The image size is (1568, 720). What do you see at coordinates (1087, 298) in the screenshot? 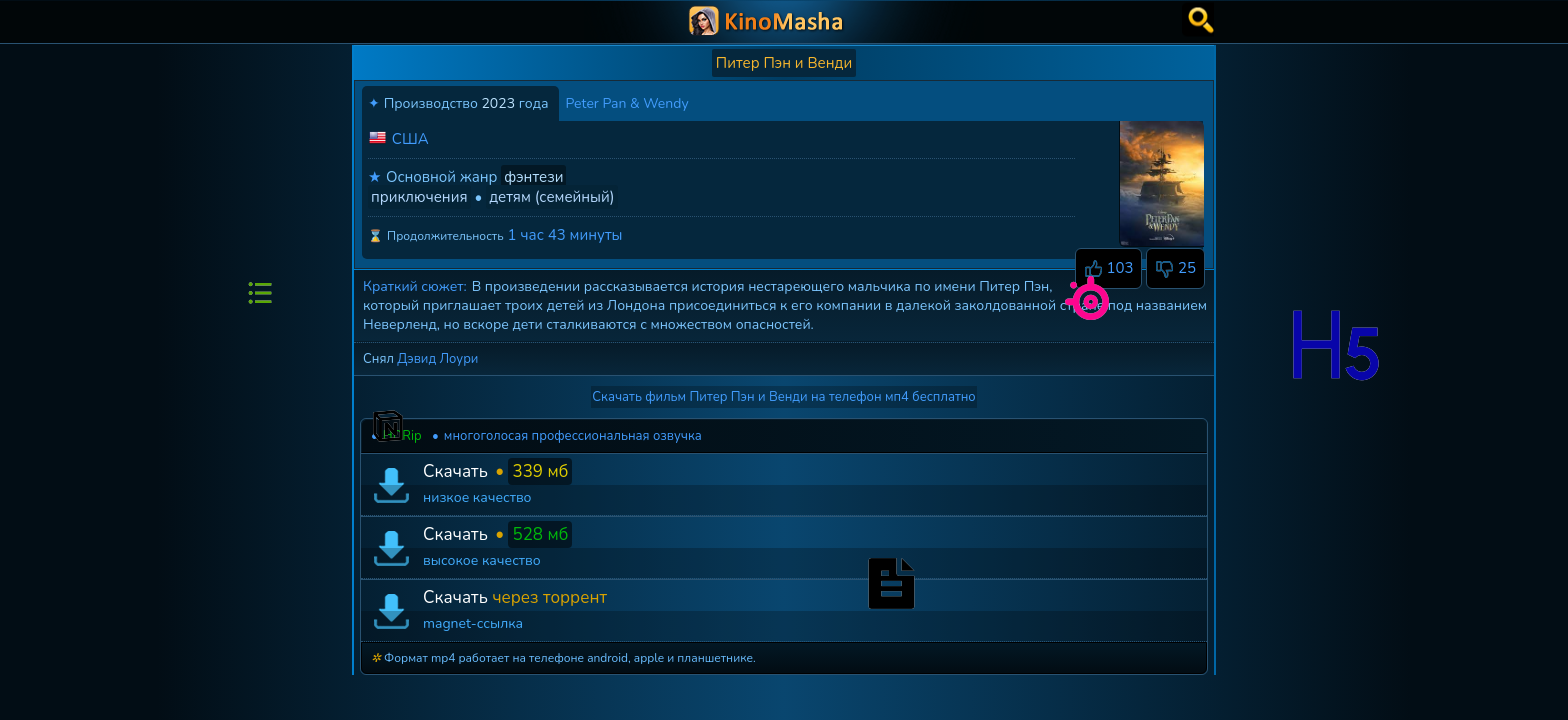
I see `visit the SteelSeries website or store` at bounding box center [1087, 298].